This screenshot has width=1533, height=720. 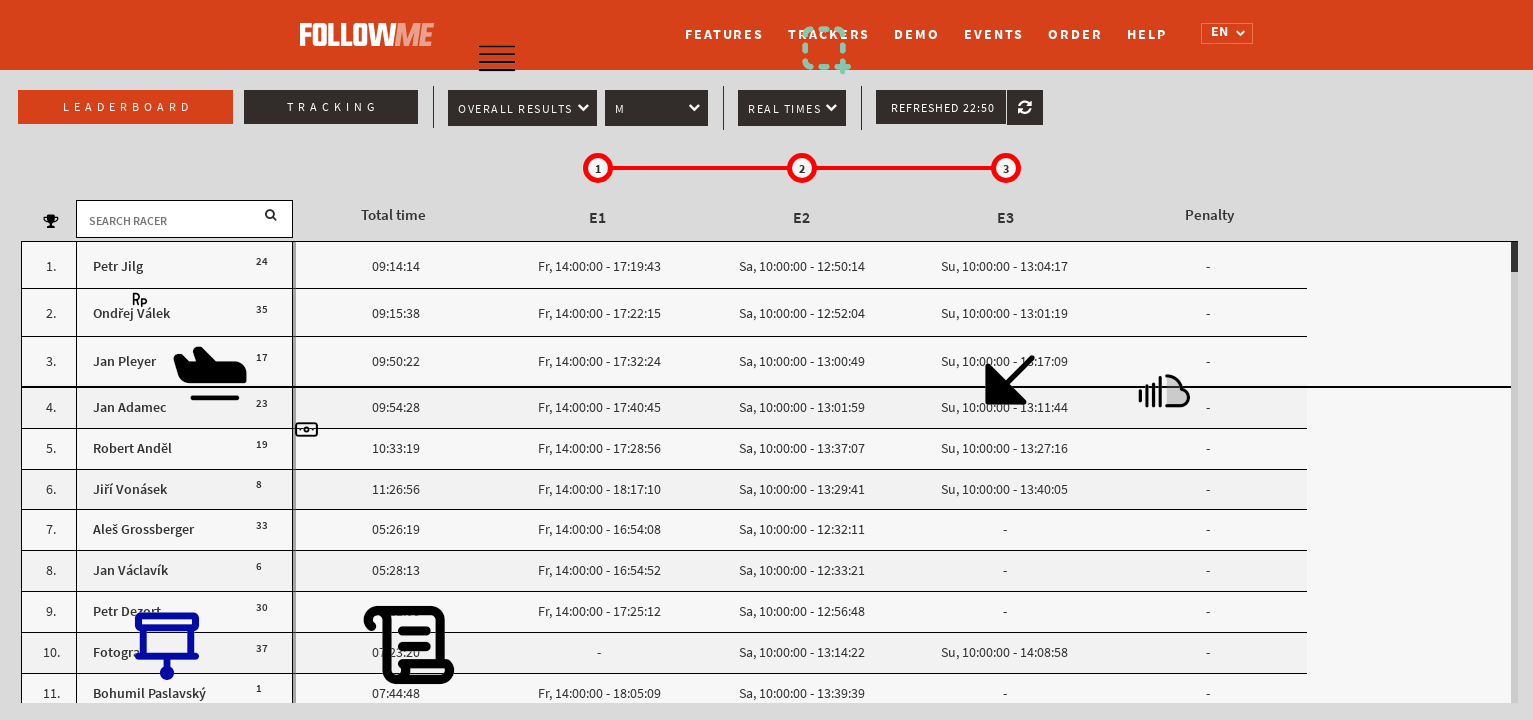 I want to click on navigate to the bottom-left corner, so click(x=1010, y=380).